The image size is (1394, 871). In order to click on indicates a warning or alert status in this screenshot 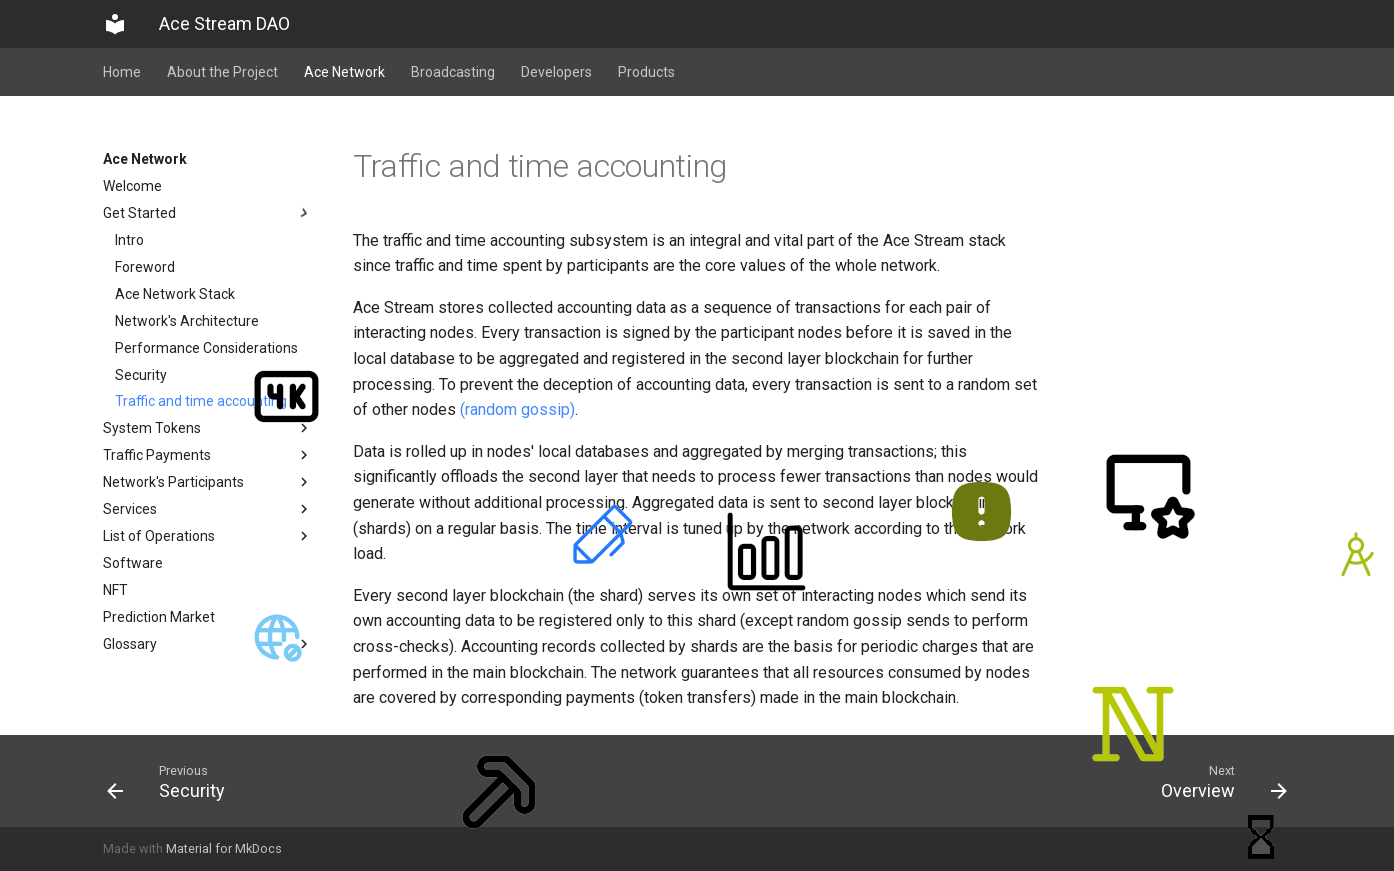, I will do `click(981, 511)`.